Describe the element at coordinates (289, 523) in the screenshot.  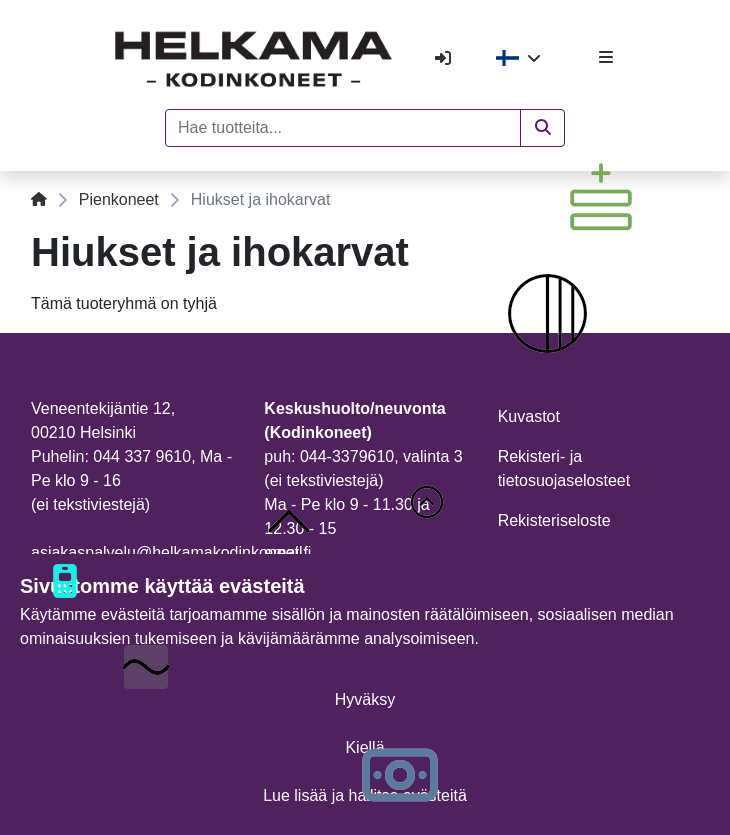
I see `collapse an expanded section` at that location.